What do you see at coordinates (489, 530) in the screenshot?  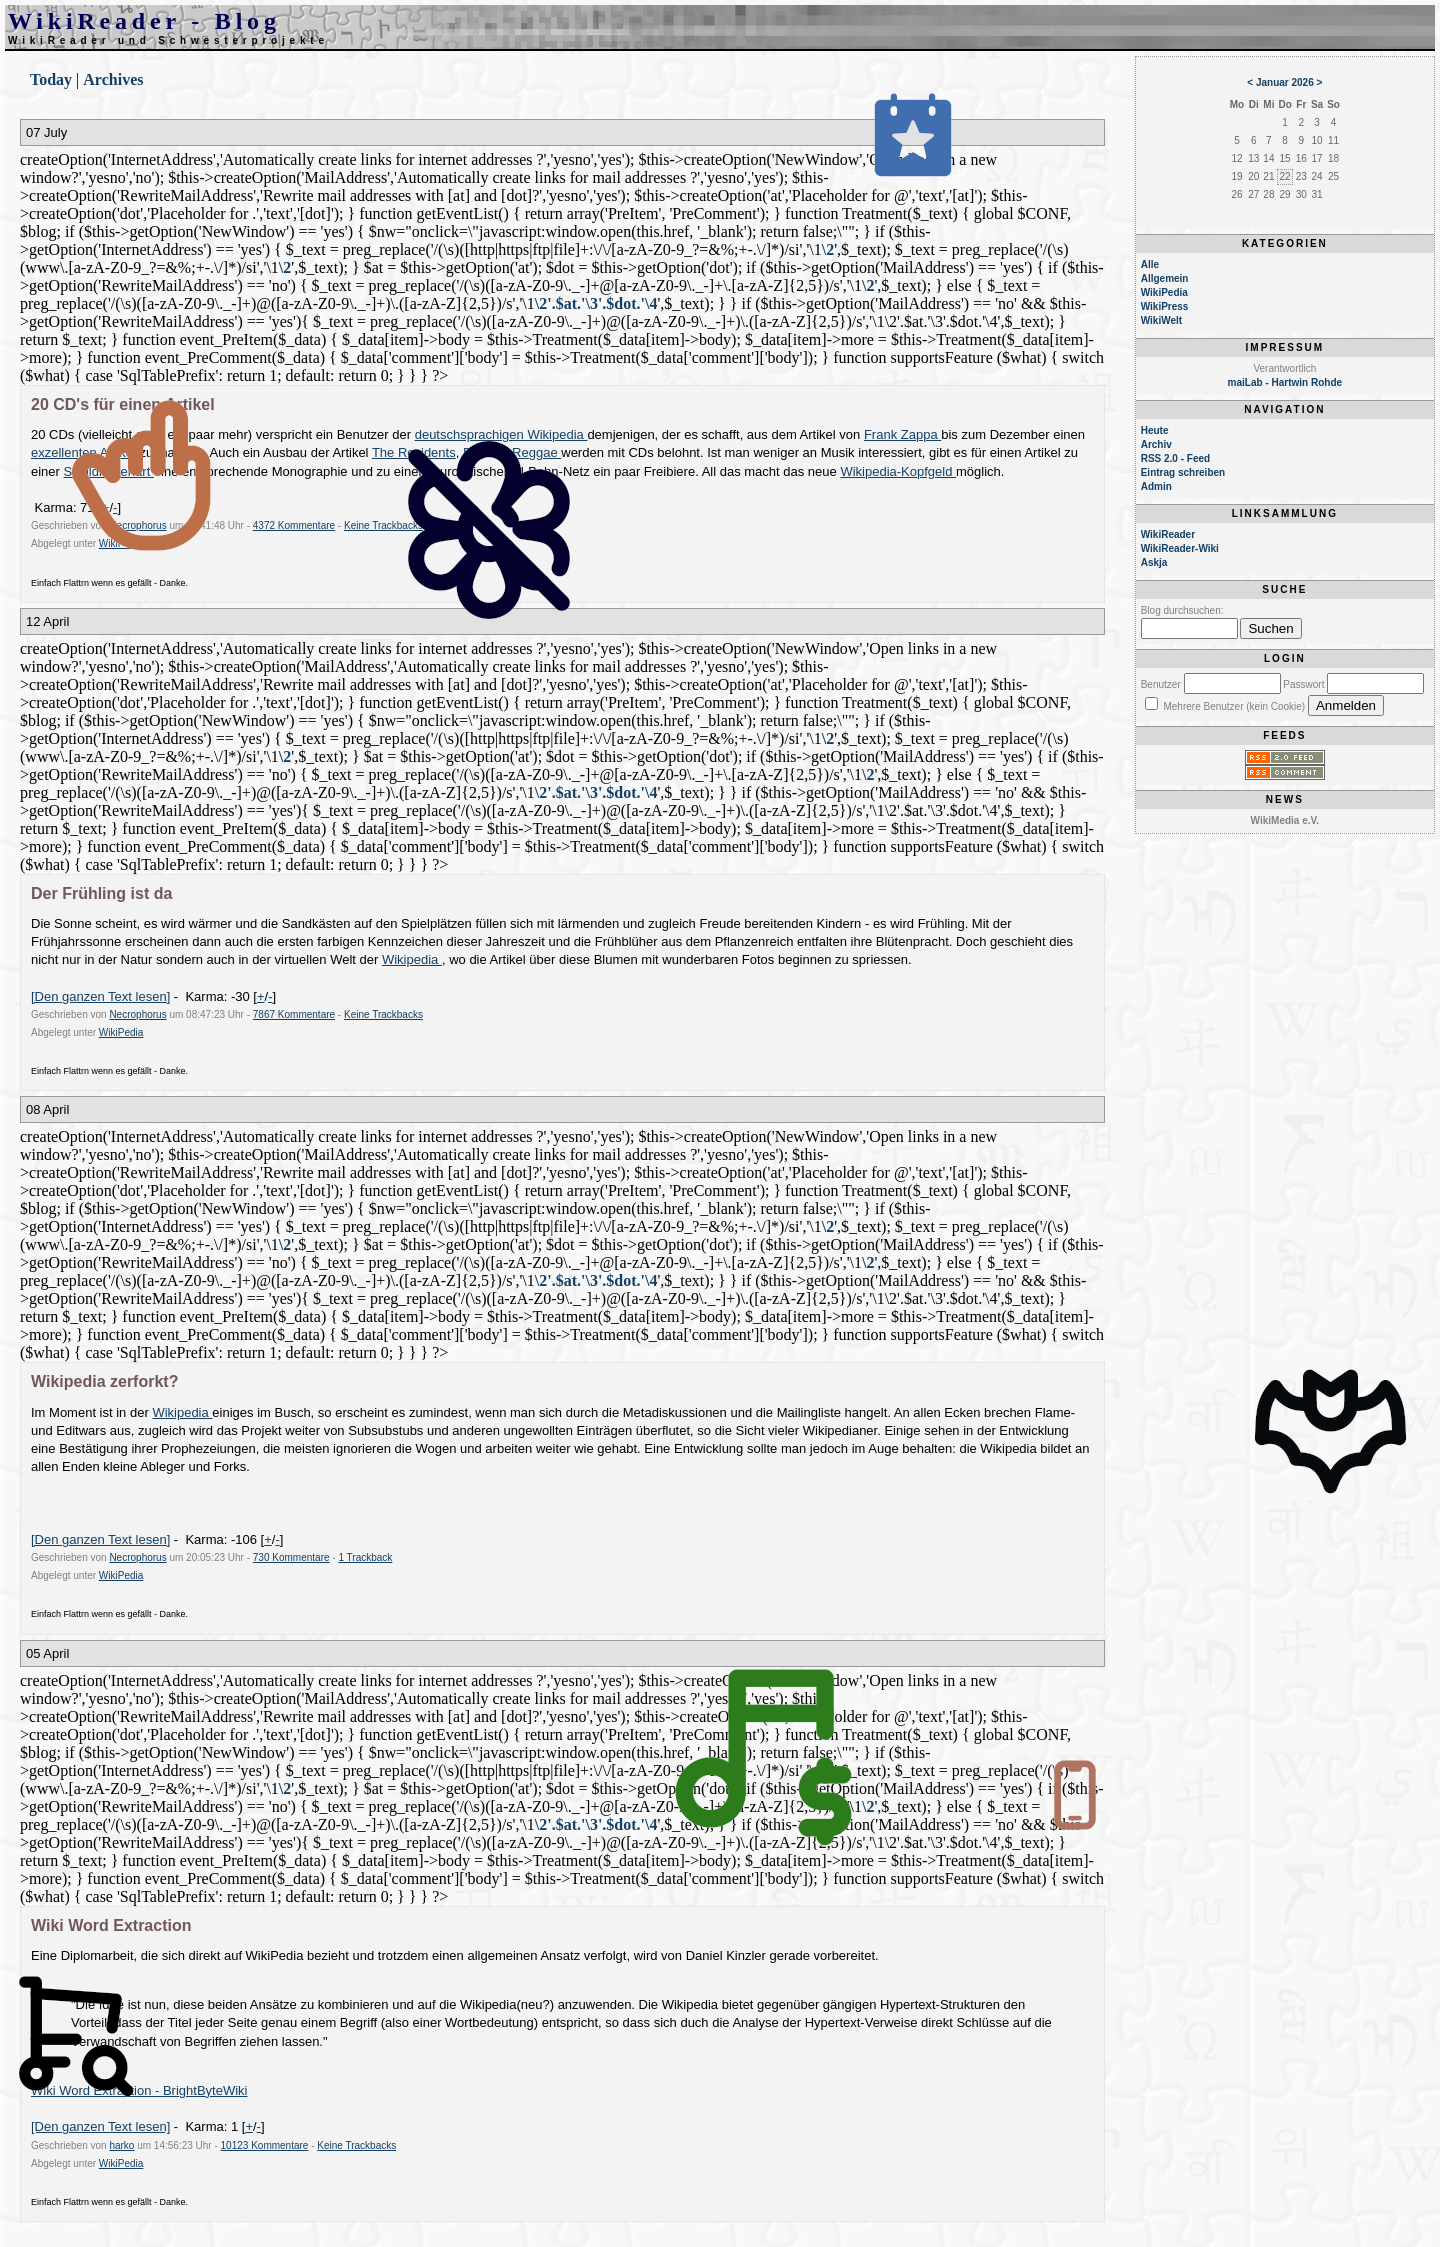 I see `disable or hide floral/nature content` at bounding box center [489, 530].